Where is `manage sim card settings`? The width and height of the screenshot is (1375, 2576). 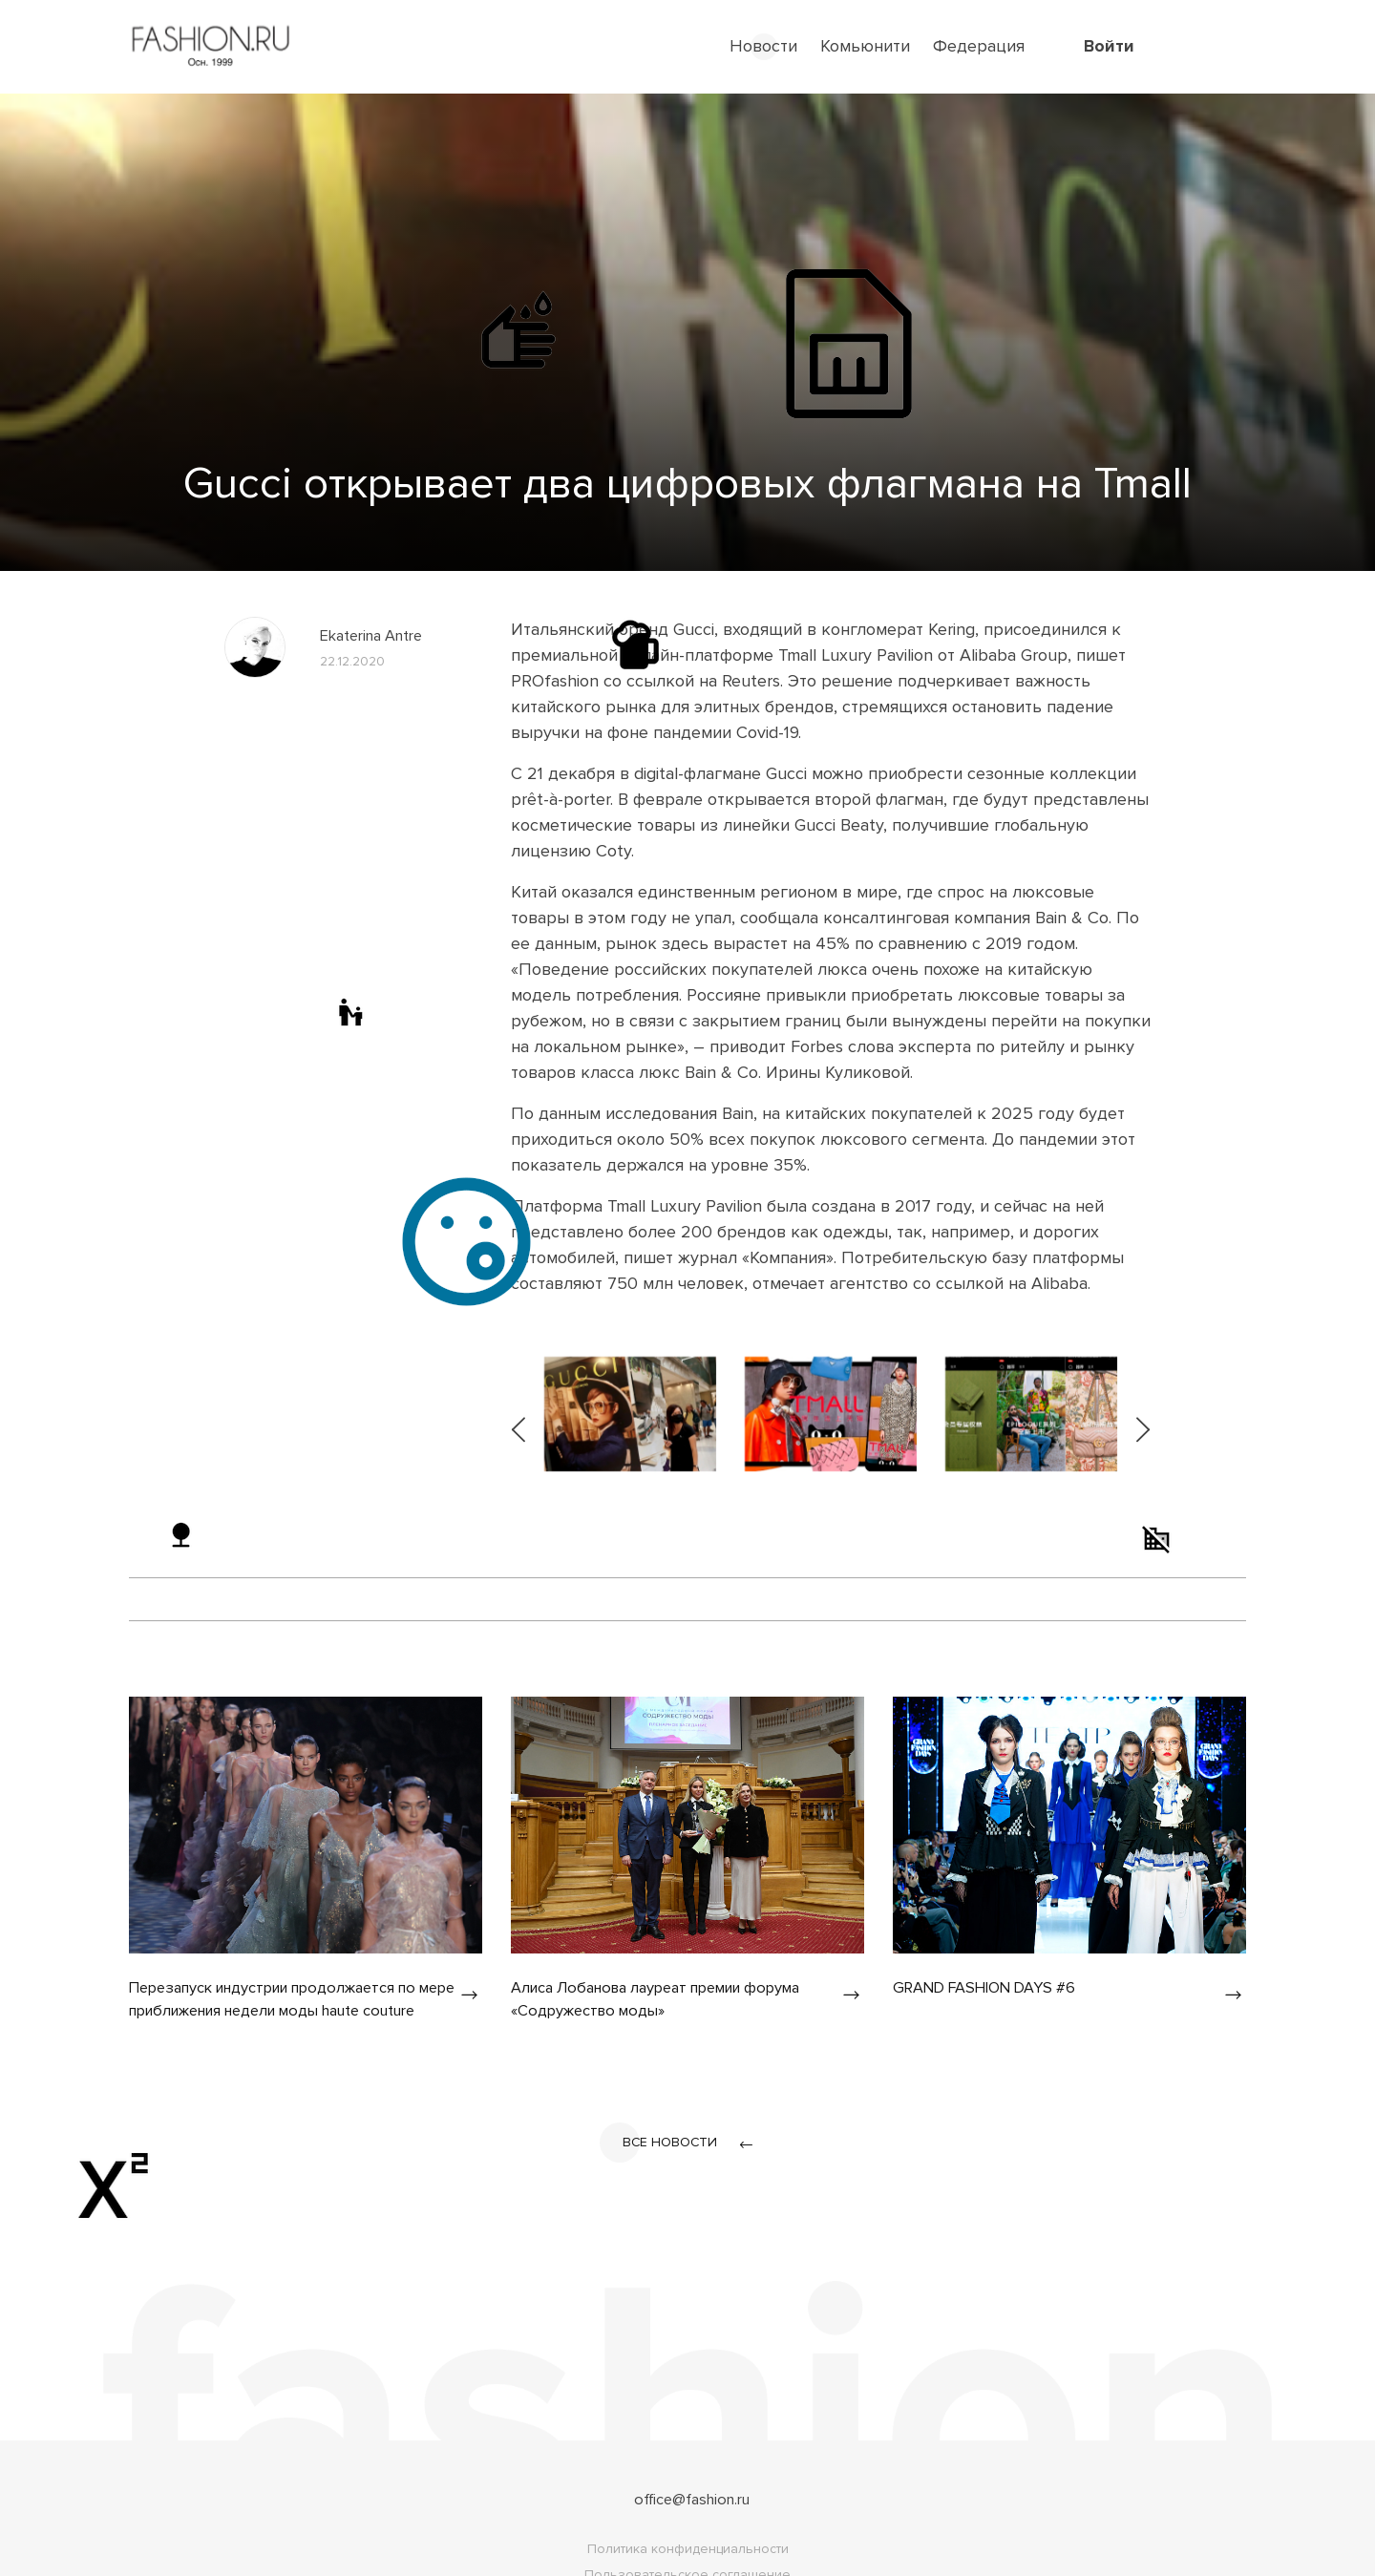 manage sim card settings is located at coordinates (849, 344).